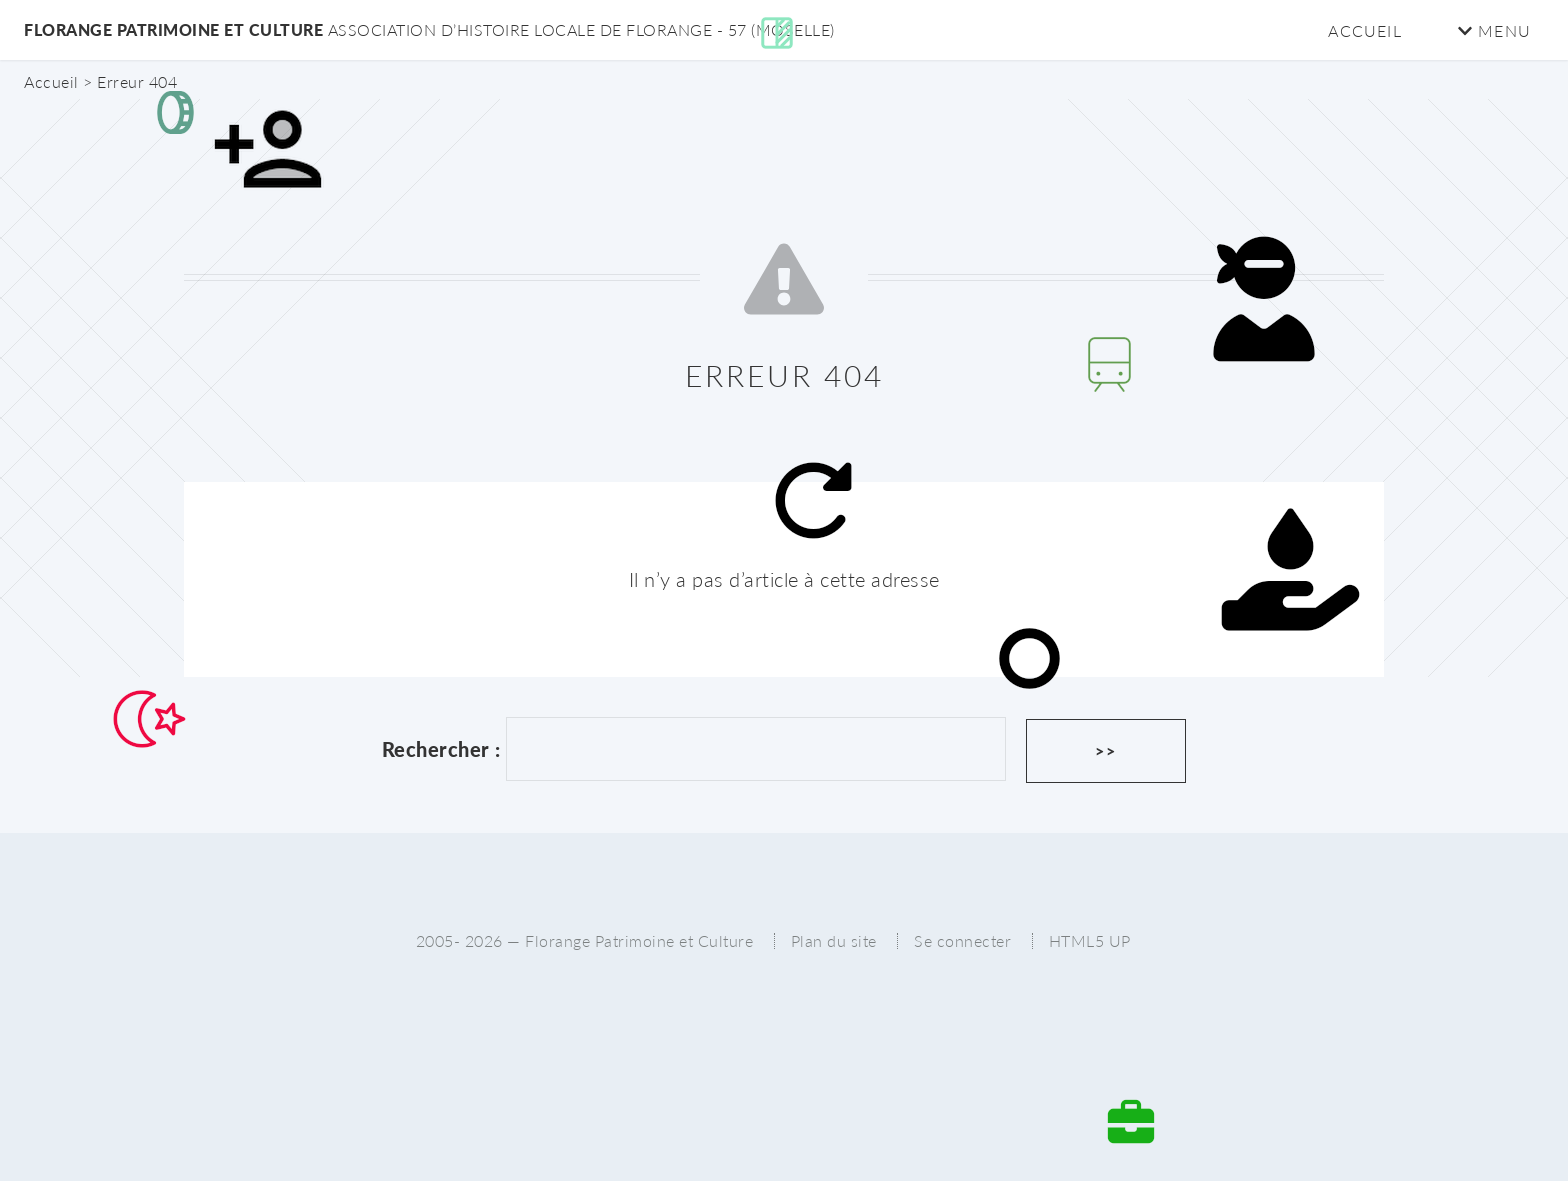 Image resolution: width=1568 pixels, height=1181 pixels. What do you see at coordinates (175, 112) in the screenshot?
I see `view your coin balance or currency` at bounding box center [175, 112].